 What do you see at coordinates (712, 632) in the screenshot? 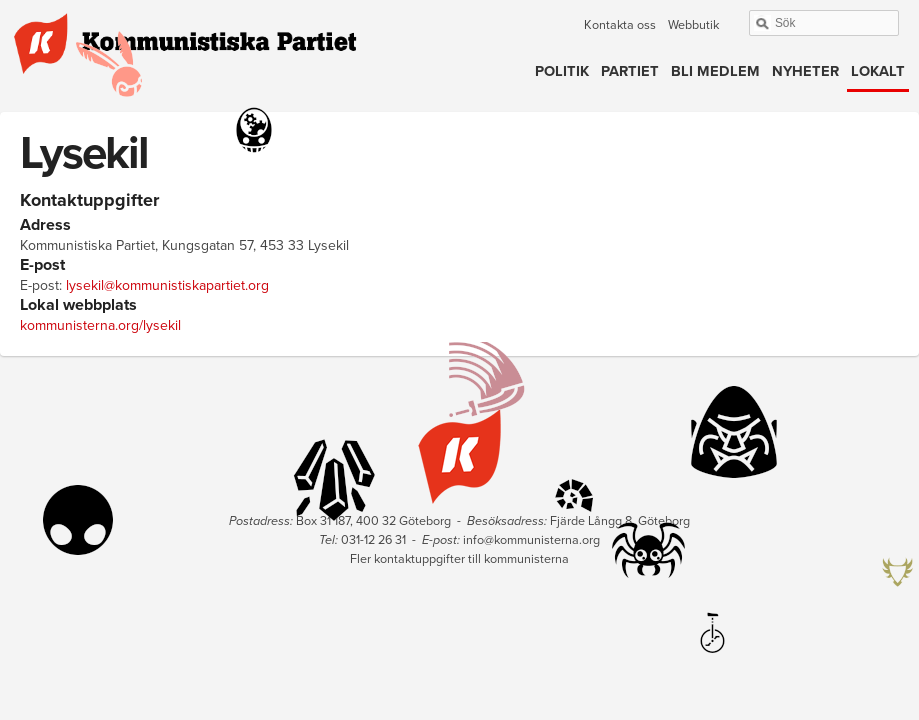
I see `select unicycle or single-wheel vehicle option` at bounding box center [712, 632].